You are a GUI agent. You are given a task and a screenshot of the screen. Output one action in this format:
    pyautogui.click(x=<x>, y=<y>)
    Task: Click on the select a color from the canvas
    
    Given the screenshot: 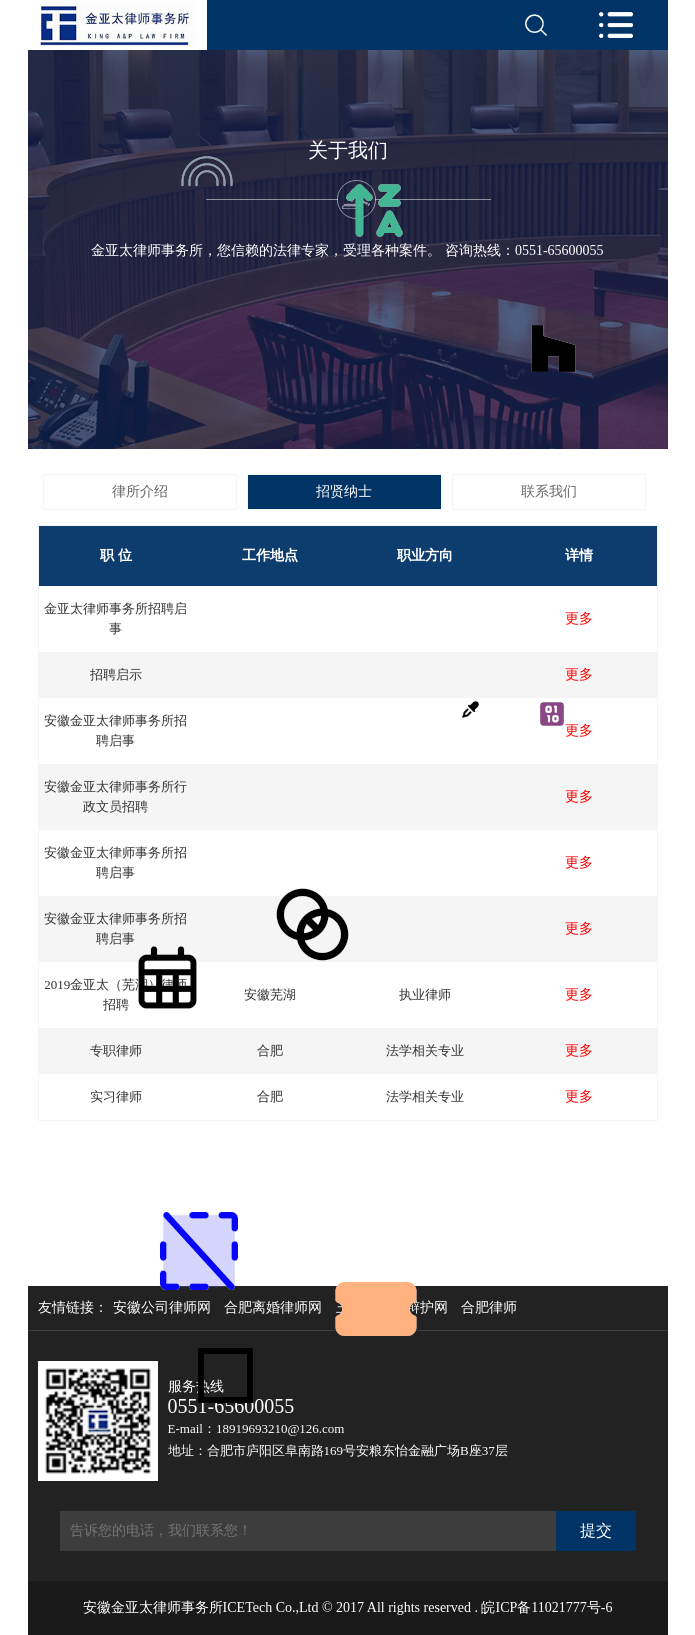 What is the action you would take?
    pyautogui.click(x=470, y=709)
    